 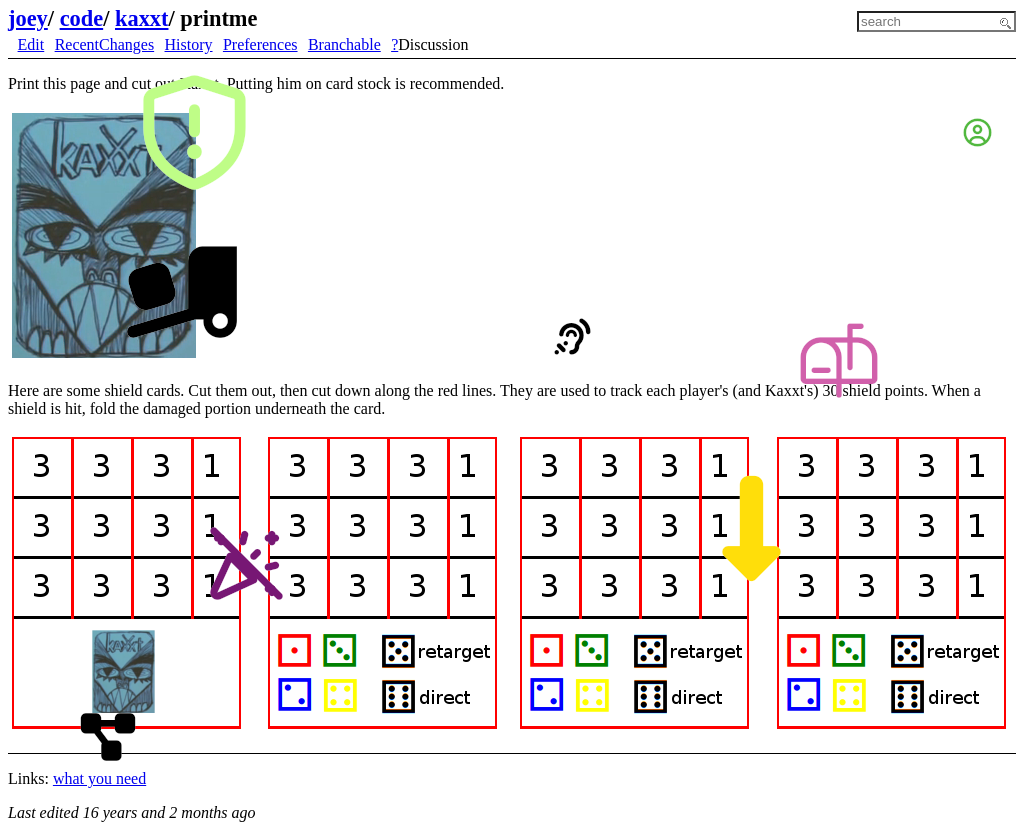 I want to click on disable celebration effects, so click(x=246, y=563).